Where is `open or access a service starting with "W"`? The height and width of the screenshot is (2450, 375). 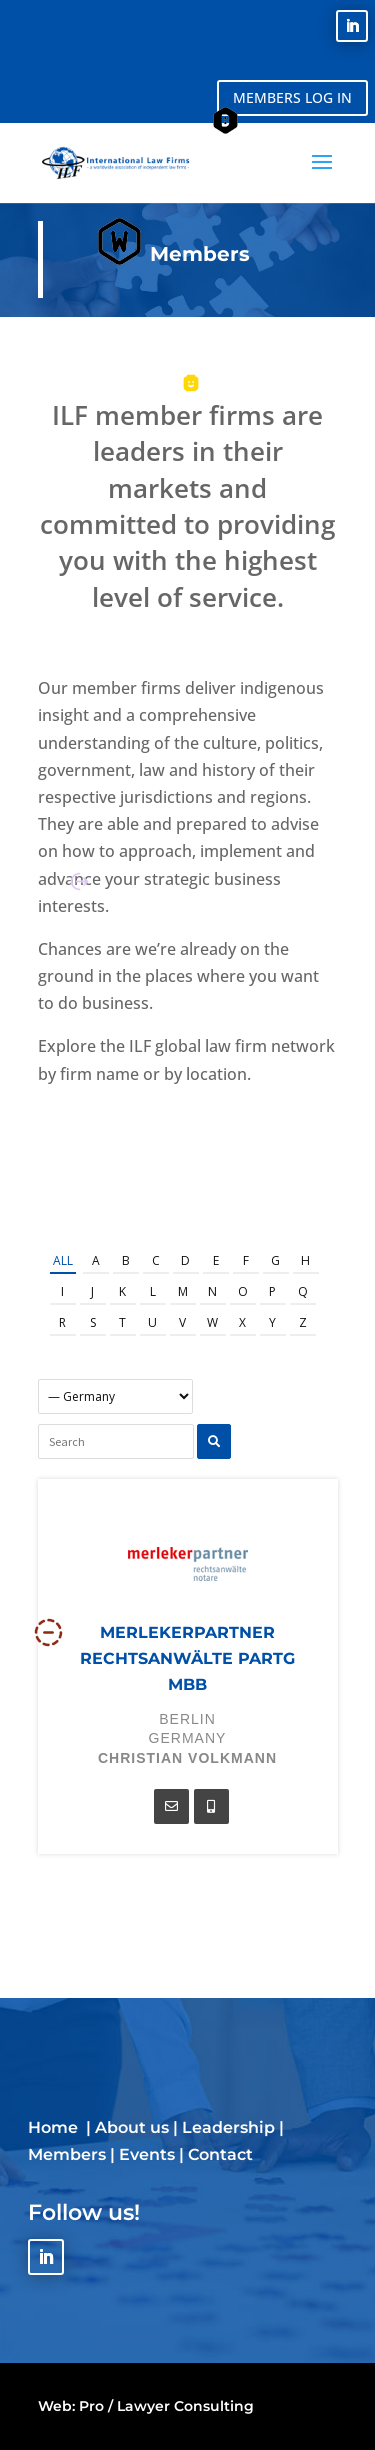 open or access a service starting with "W" is located at coordinates (119, 241).